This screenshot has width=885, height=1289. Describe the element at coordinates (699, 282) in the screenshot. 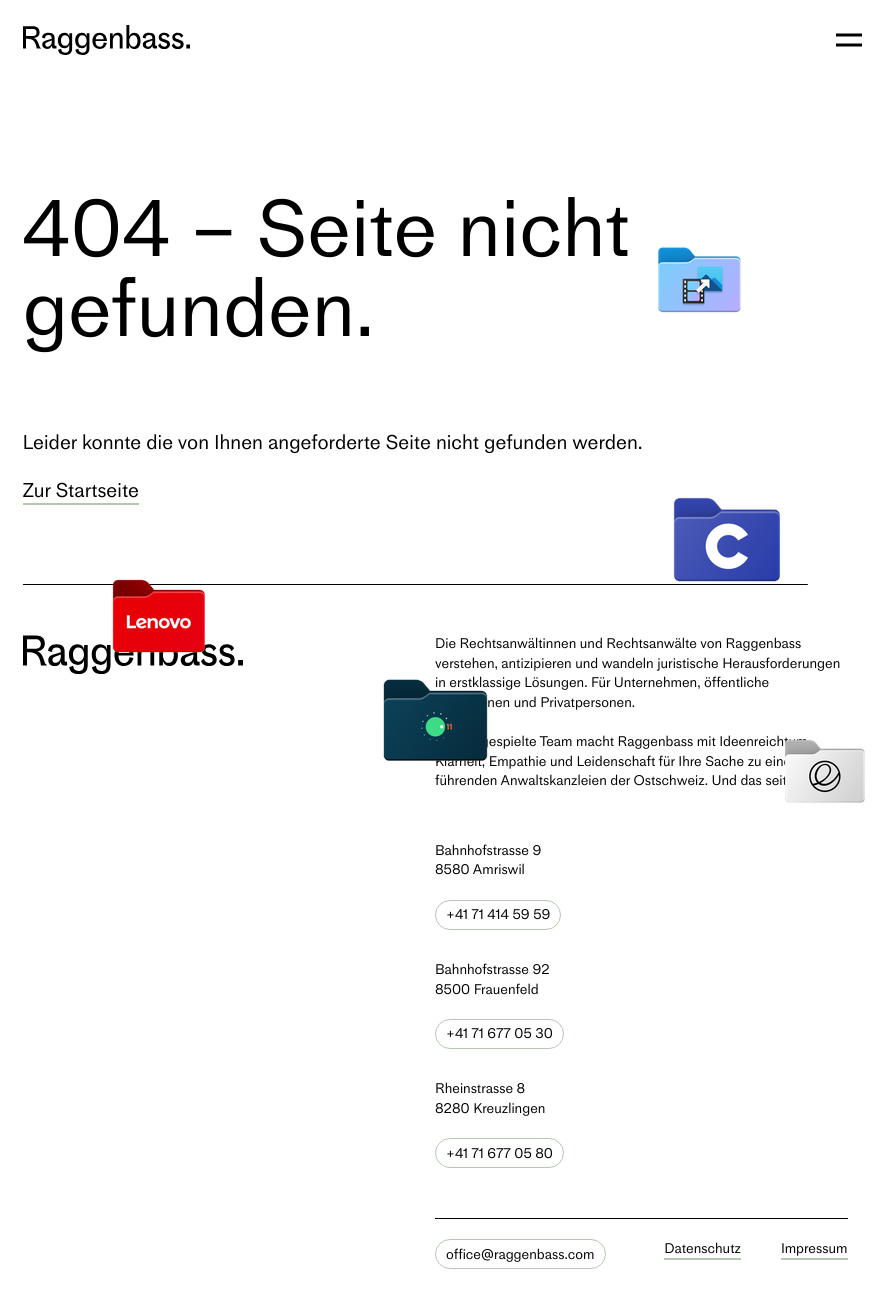

I see `folder containing video to image conversion files` at that location.